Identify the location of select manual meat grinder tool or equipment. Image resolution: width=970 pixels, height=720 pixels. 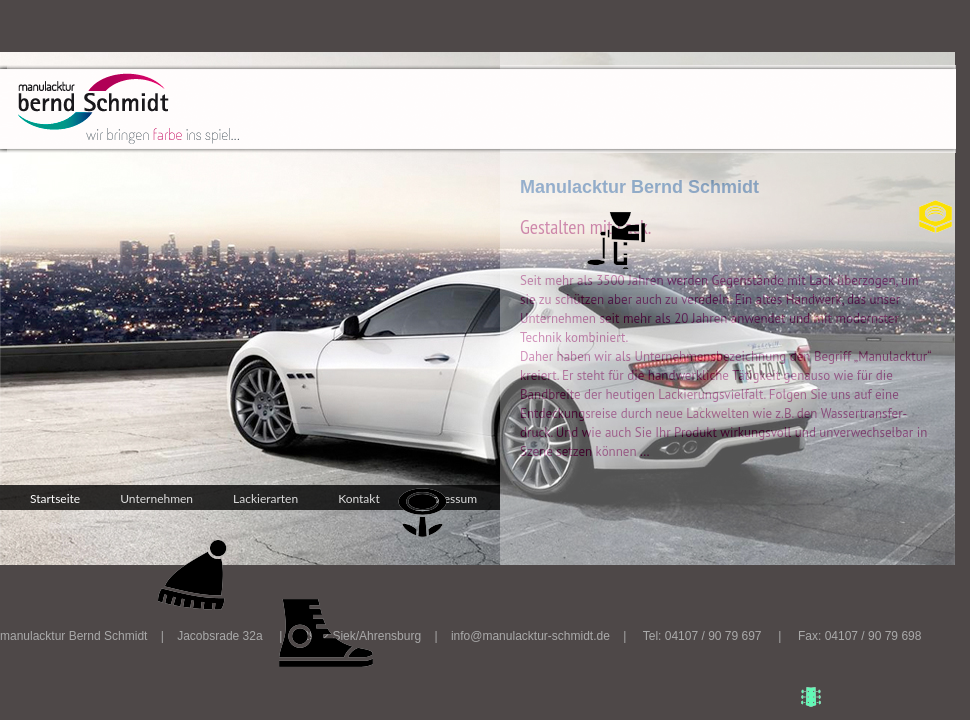
(616, 240).